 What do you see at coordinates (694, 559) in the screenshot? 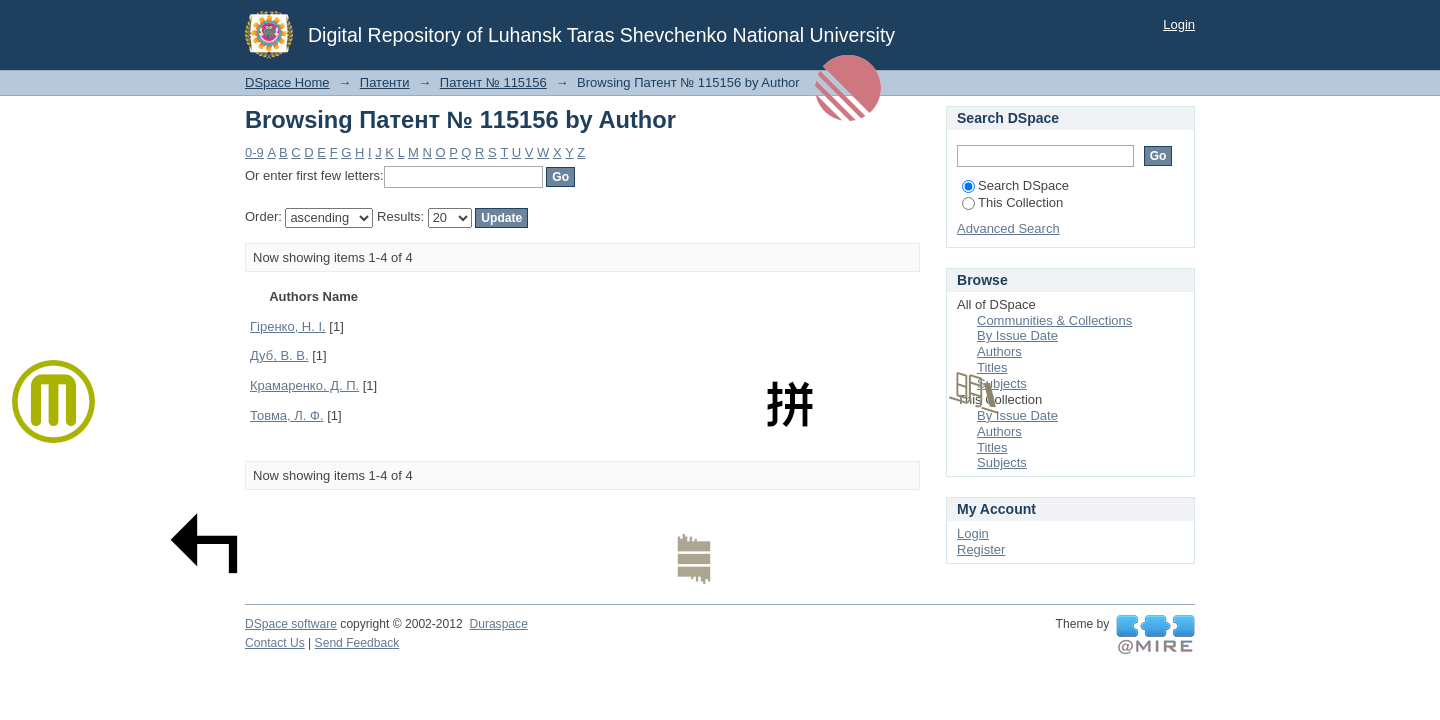
I see `RxDB database logo` at bounding box center [694, 559].